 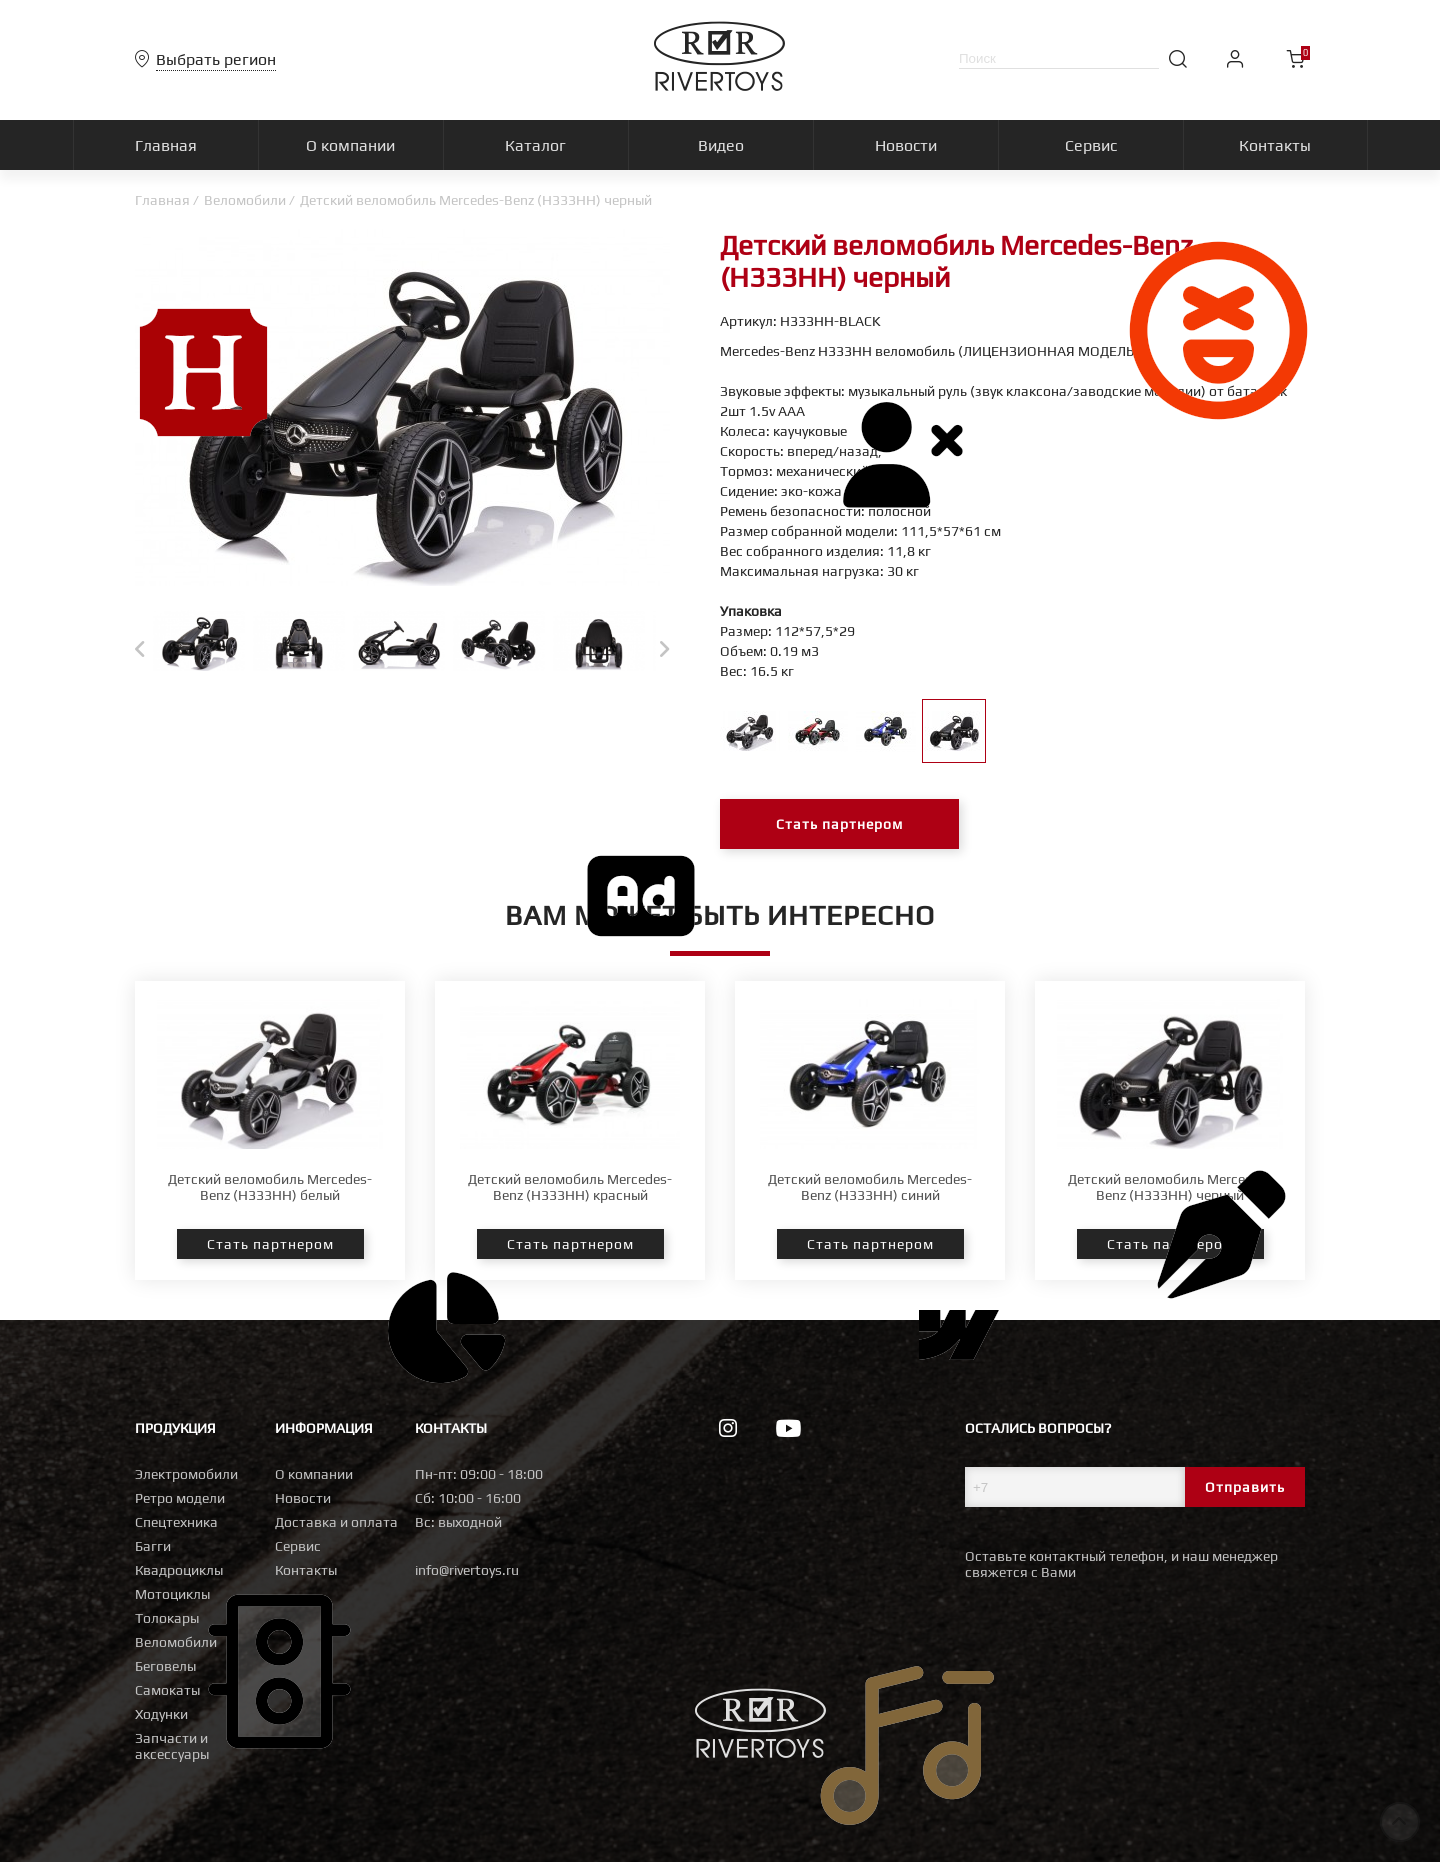 I want to click on traffic or signal status indicator, so click(x=279, y=1671).